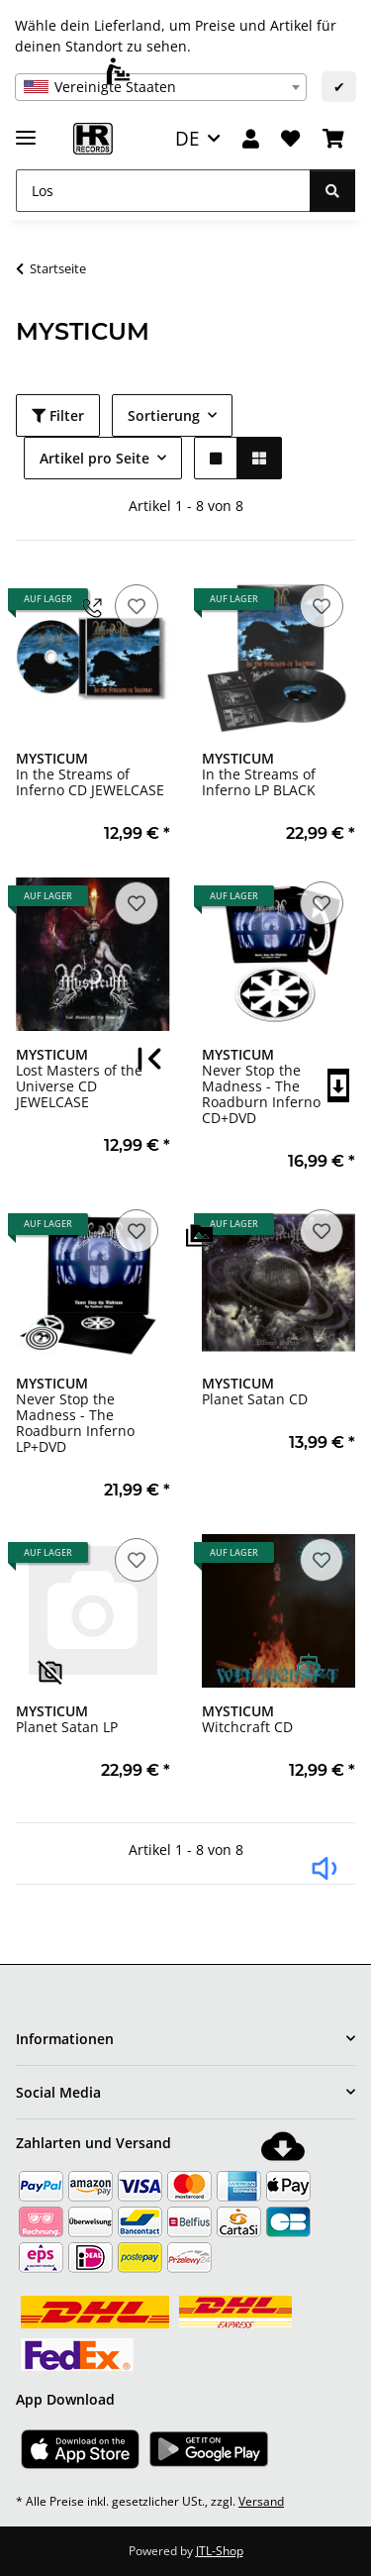 The height and width of the screenshot is (2576, 371). What do you see at coordinates (50, 1672) in the screenshot?
I see `photography not allowed in this area` at bounding box center [50, 1672].